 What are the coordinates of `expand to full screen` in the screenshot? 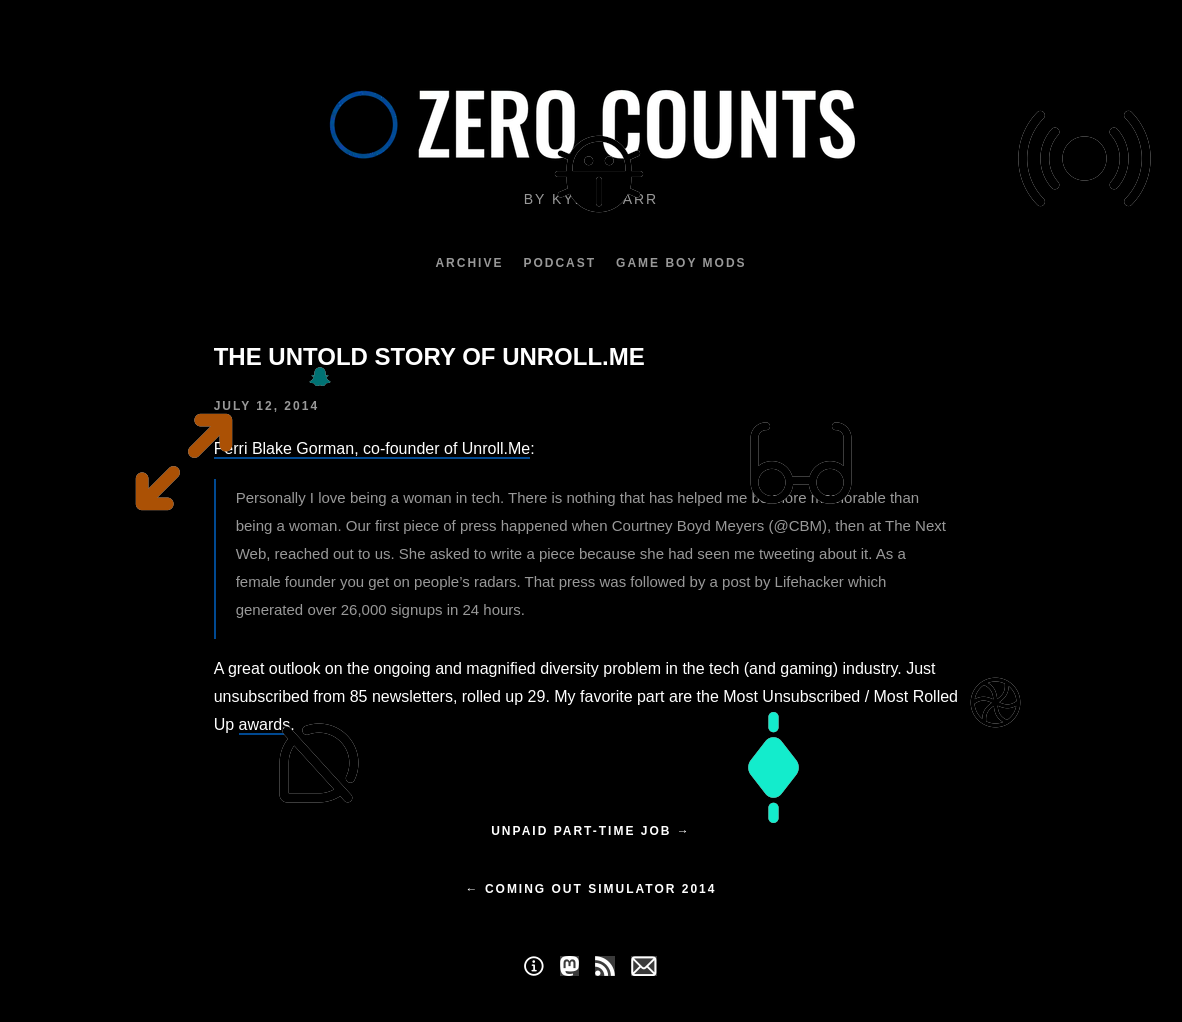 It's located at (184, 462).